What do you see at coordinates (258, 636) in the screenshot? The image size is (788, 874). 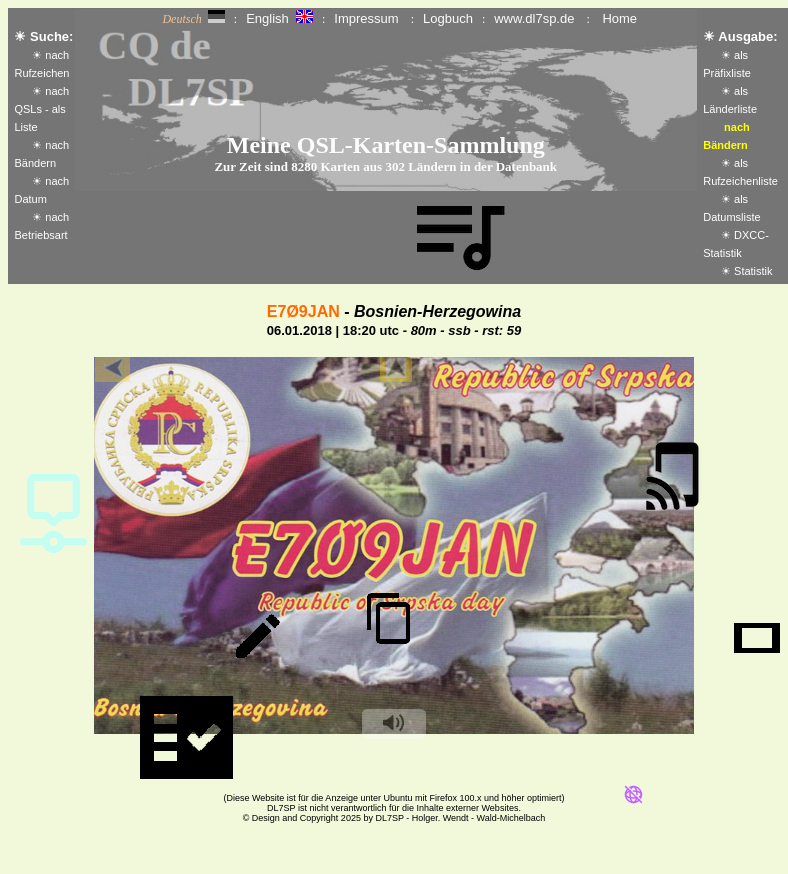 I see `edit or modify content` at bounding box center [258, 636].